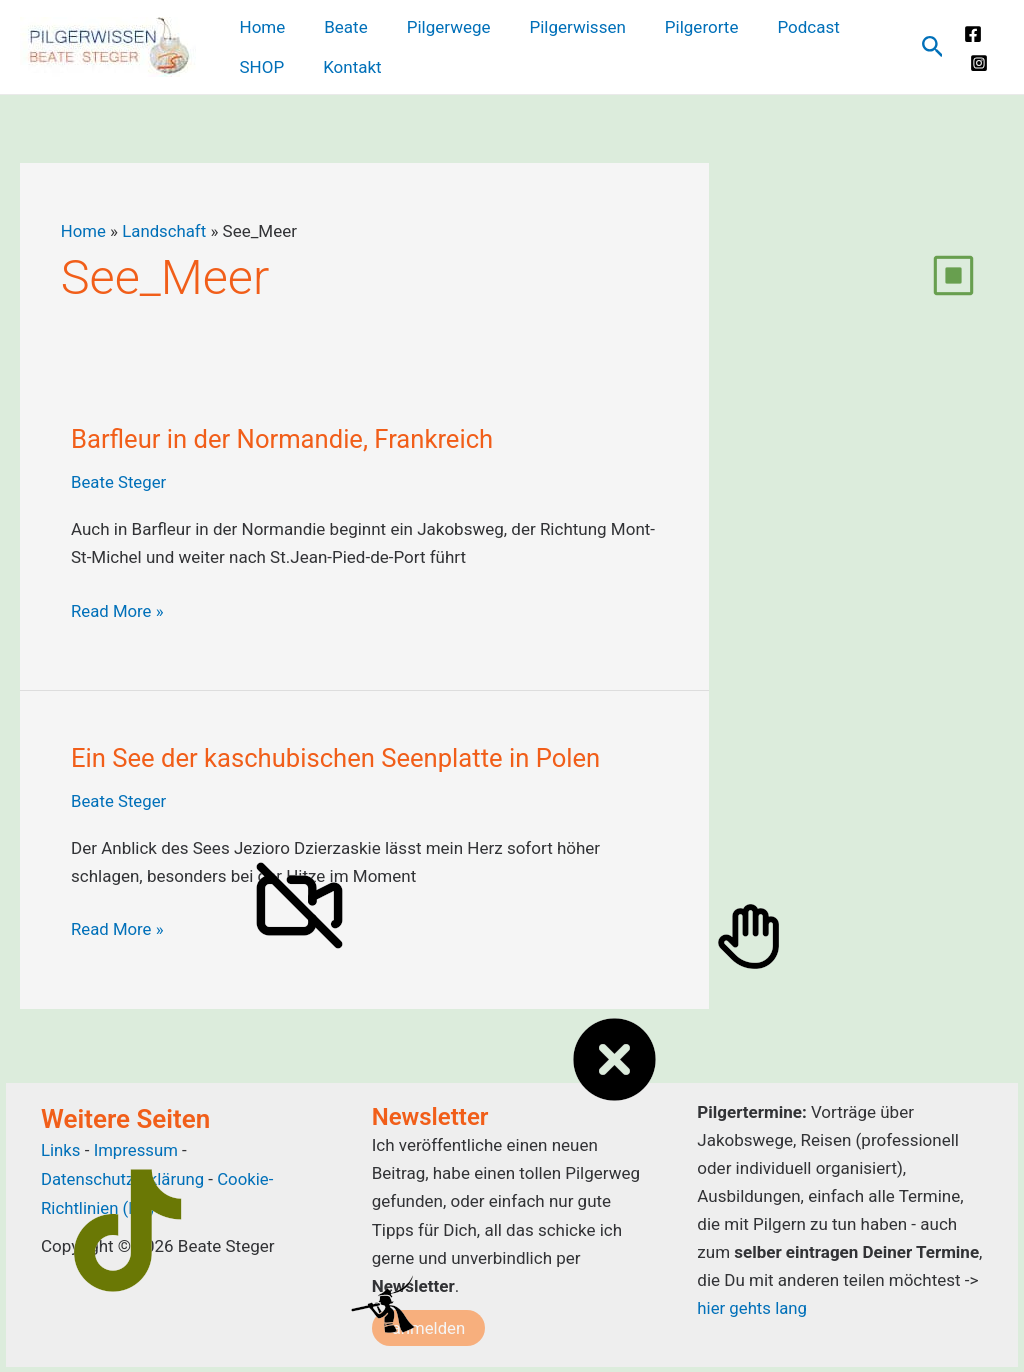  Describe the element at coordinates (614, 1059) in the screenshot. I see `close or dismiss a dialog` at that location.